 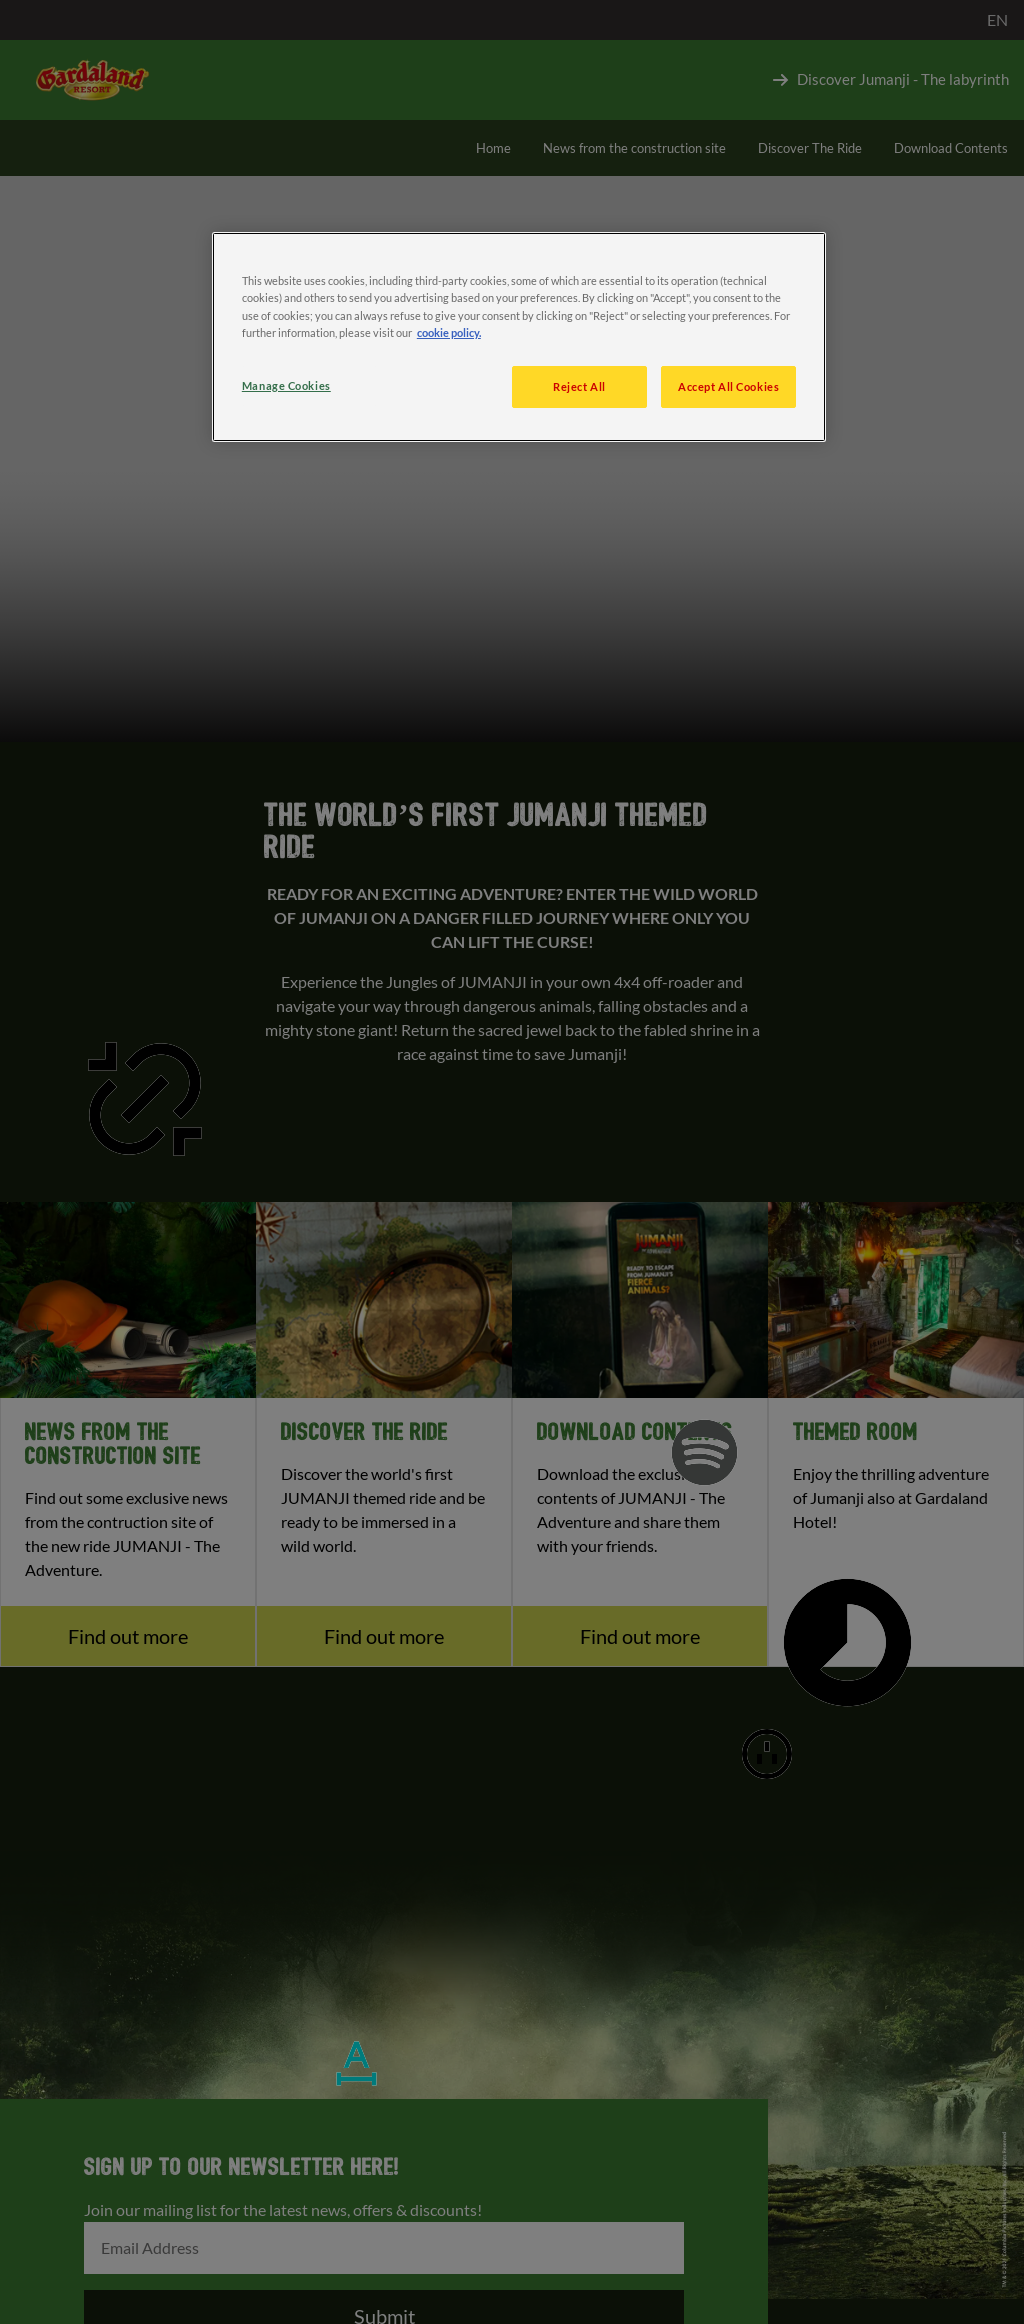 I want to click on unlink or disconnect a hyperlink, so click(x=145, y=1099).